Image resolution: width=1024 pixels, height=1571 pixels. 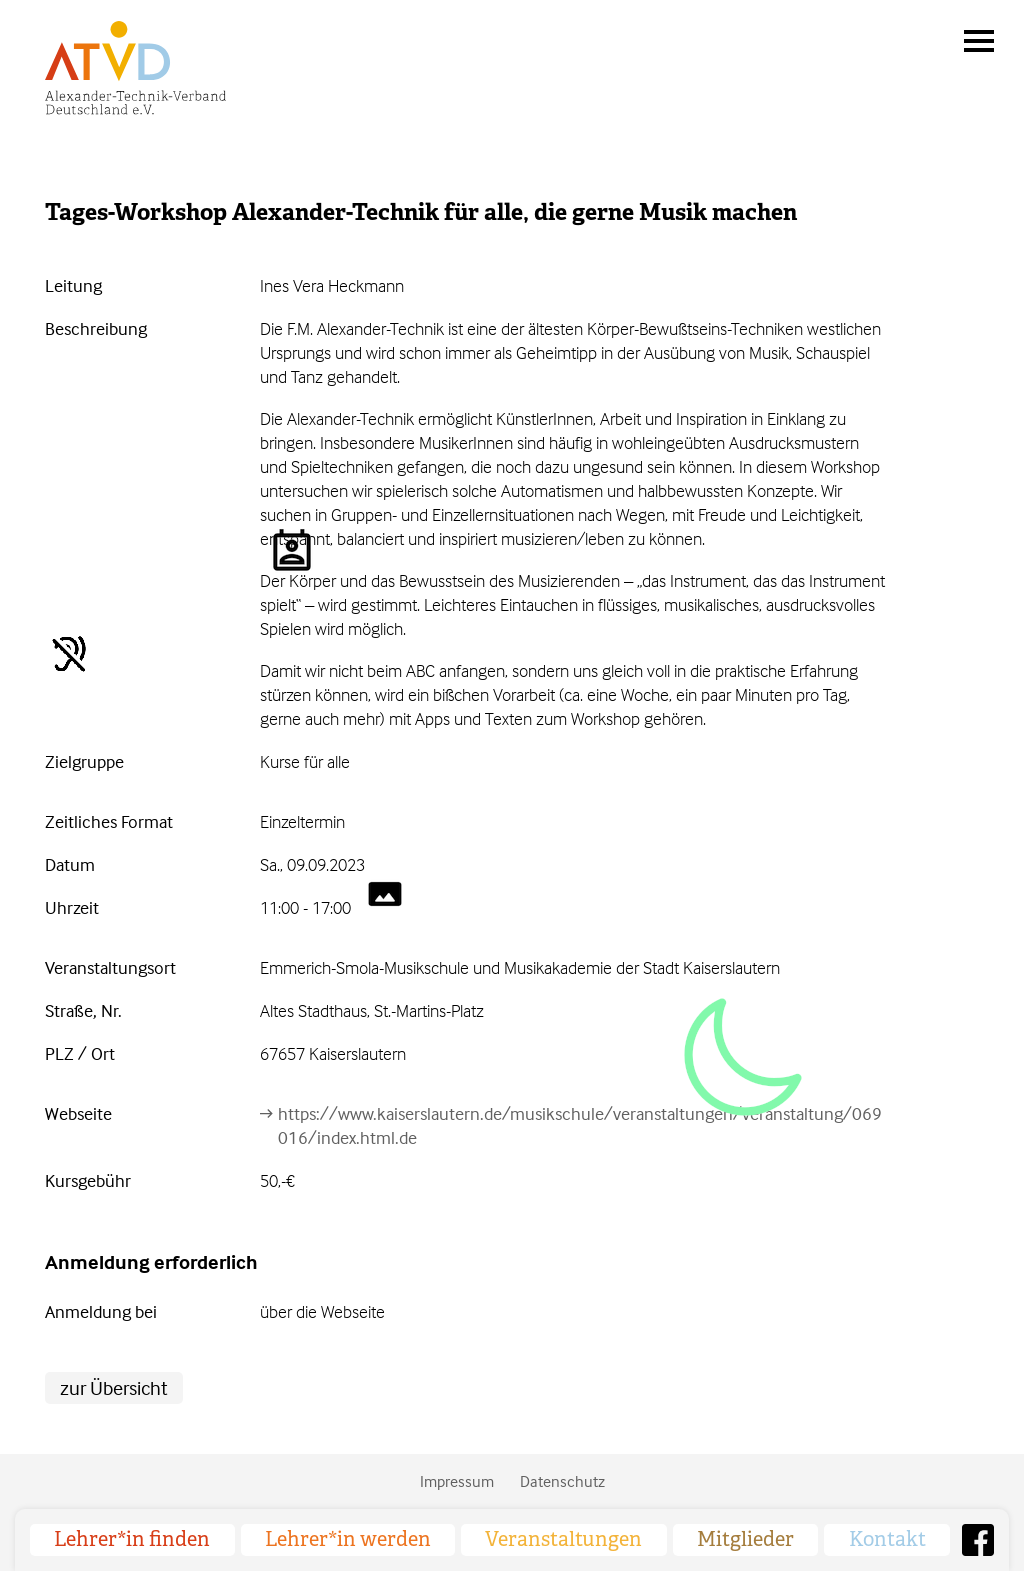 What do you see at coordinates (70, 654) in the screenshot?
I see `indicates hearing assistance is disabled` at bounding box center [70, 654].